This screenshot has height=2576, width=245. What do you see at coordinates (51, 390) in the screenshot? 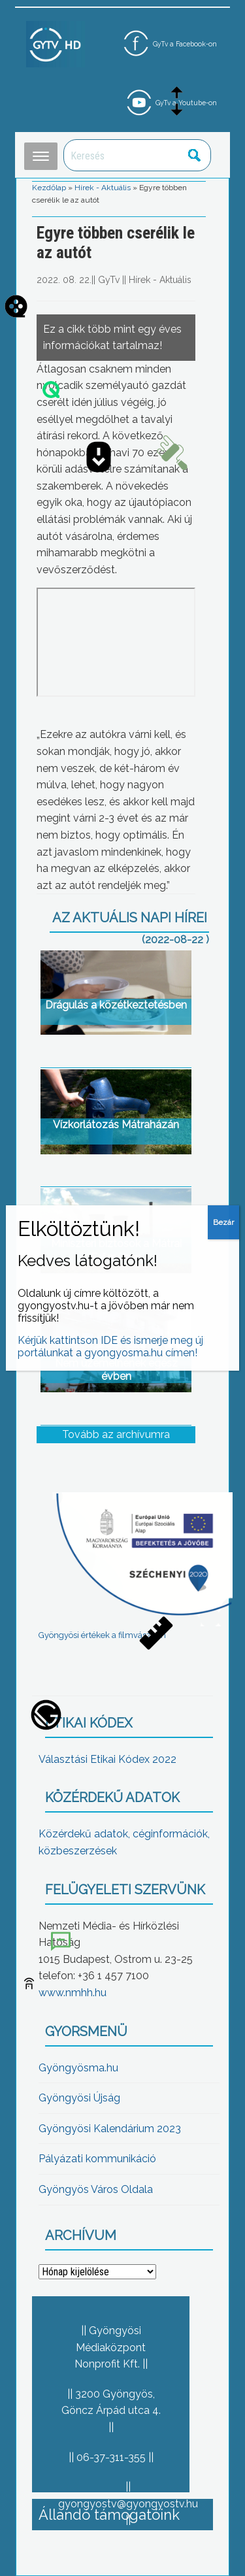
I see `quicktime media player logo` at bounding box center [51, 390].